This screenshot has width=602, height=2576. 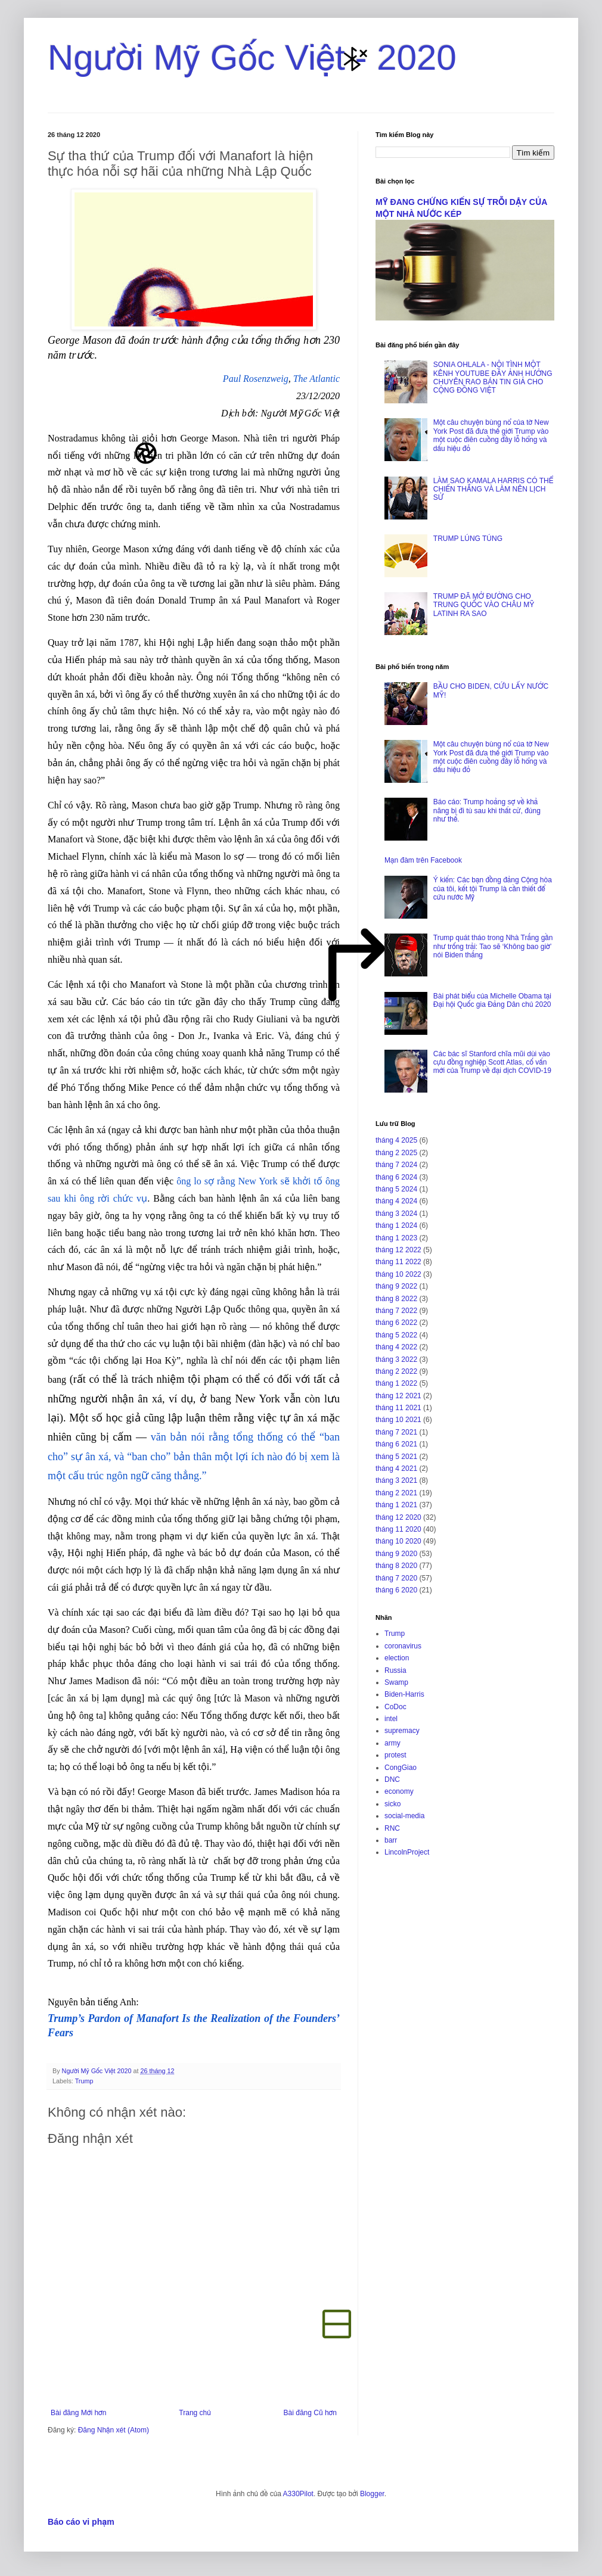 What do you see at coordinates (145, 453) in the screenshot?
I see `adjust camera aperture settings` at bounding box center [145, 453].